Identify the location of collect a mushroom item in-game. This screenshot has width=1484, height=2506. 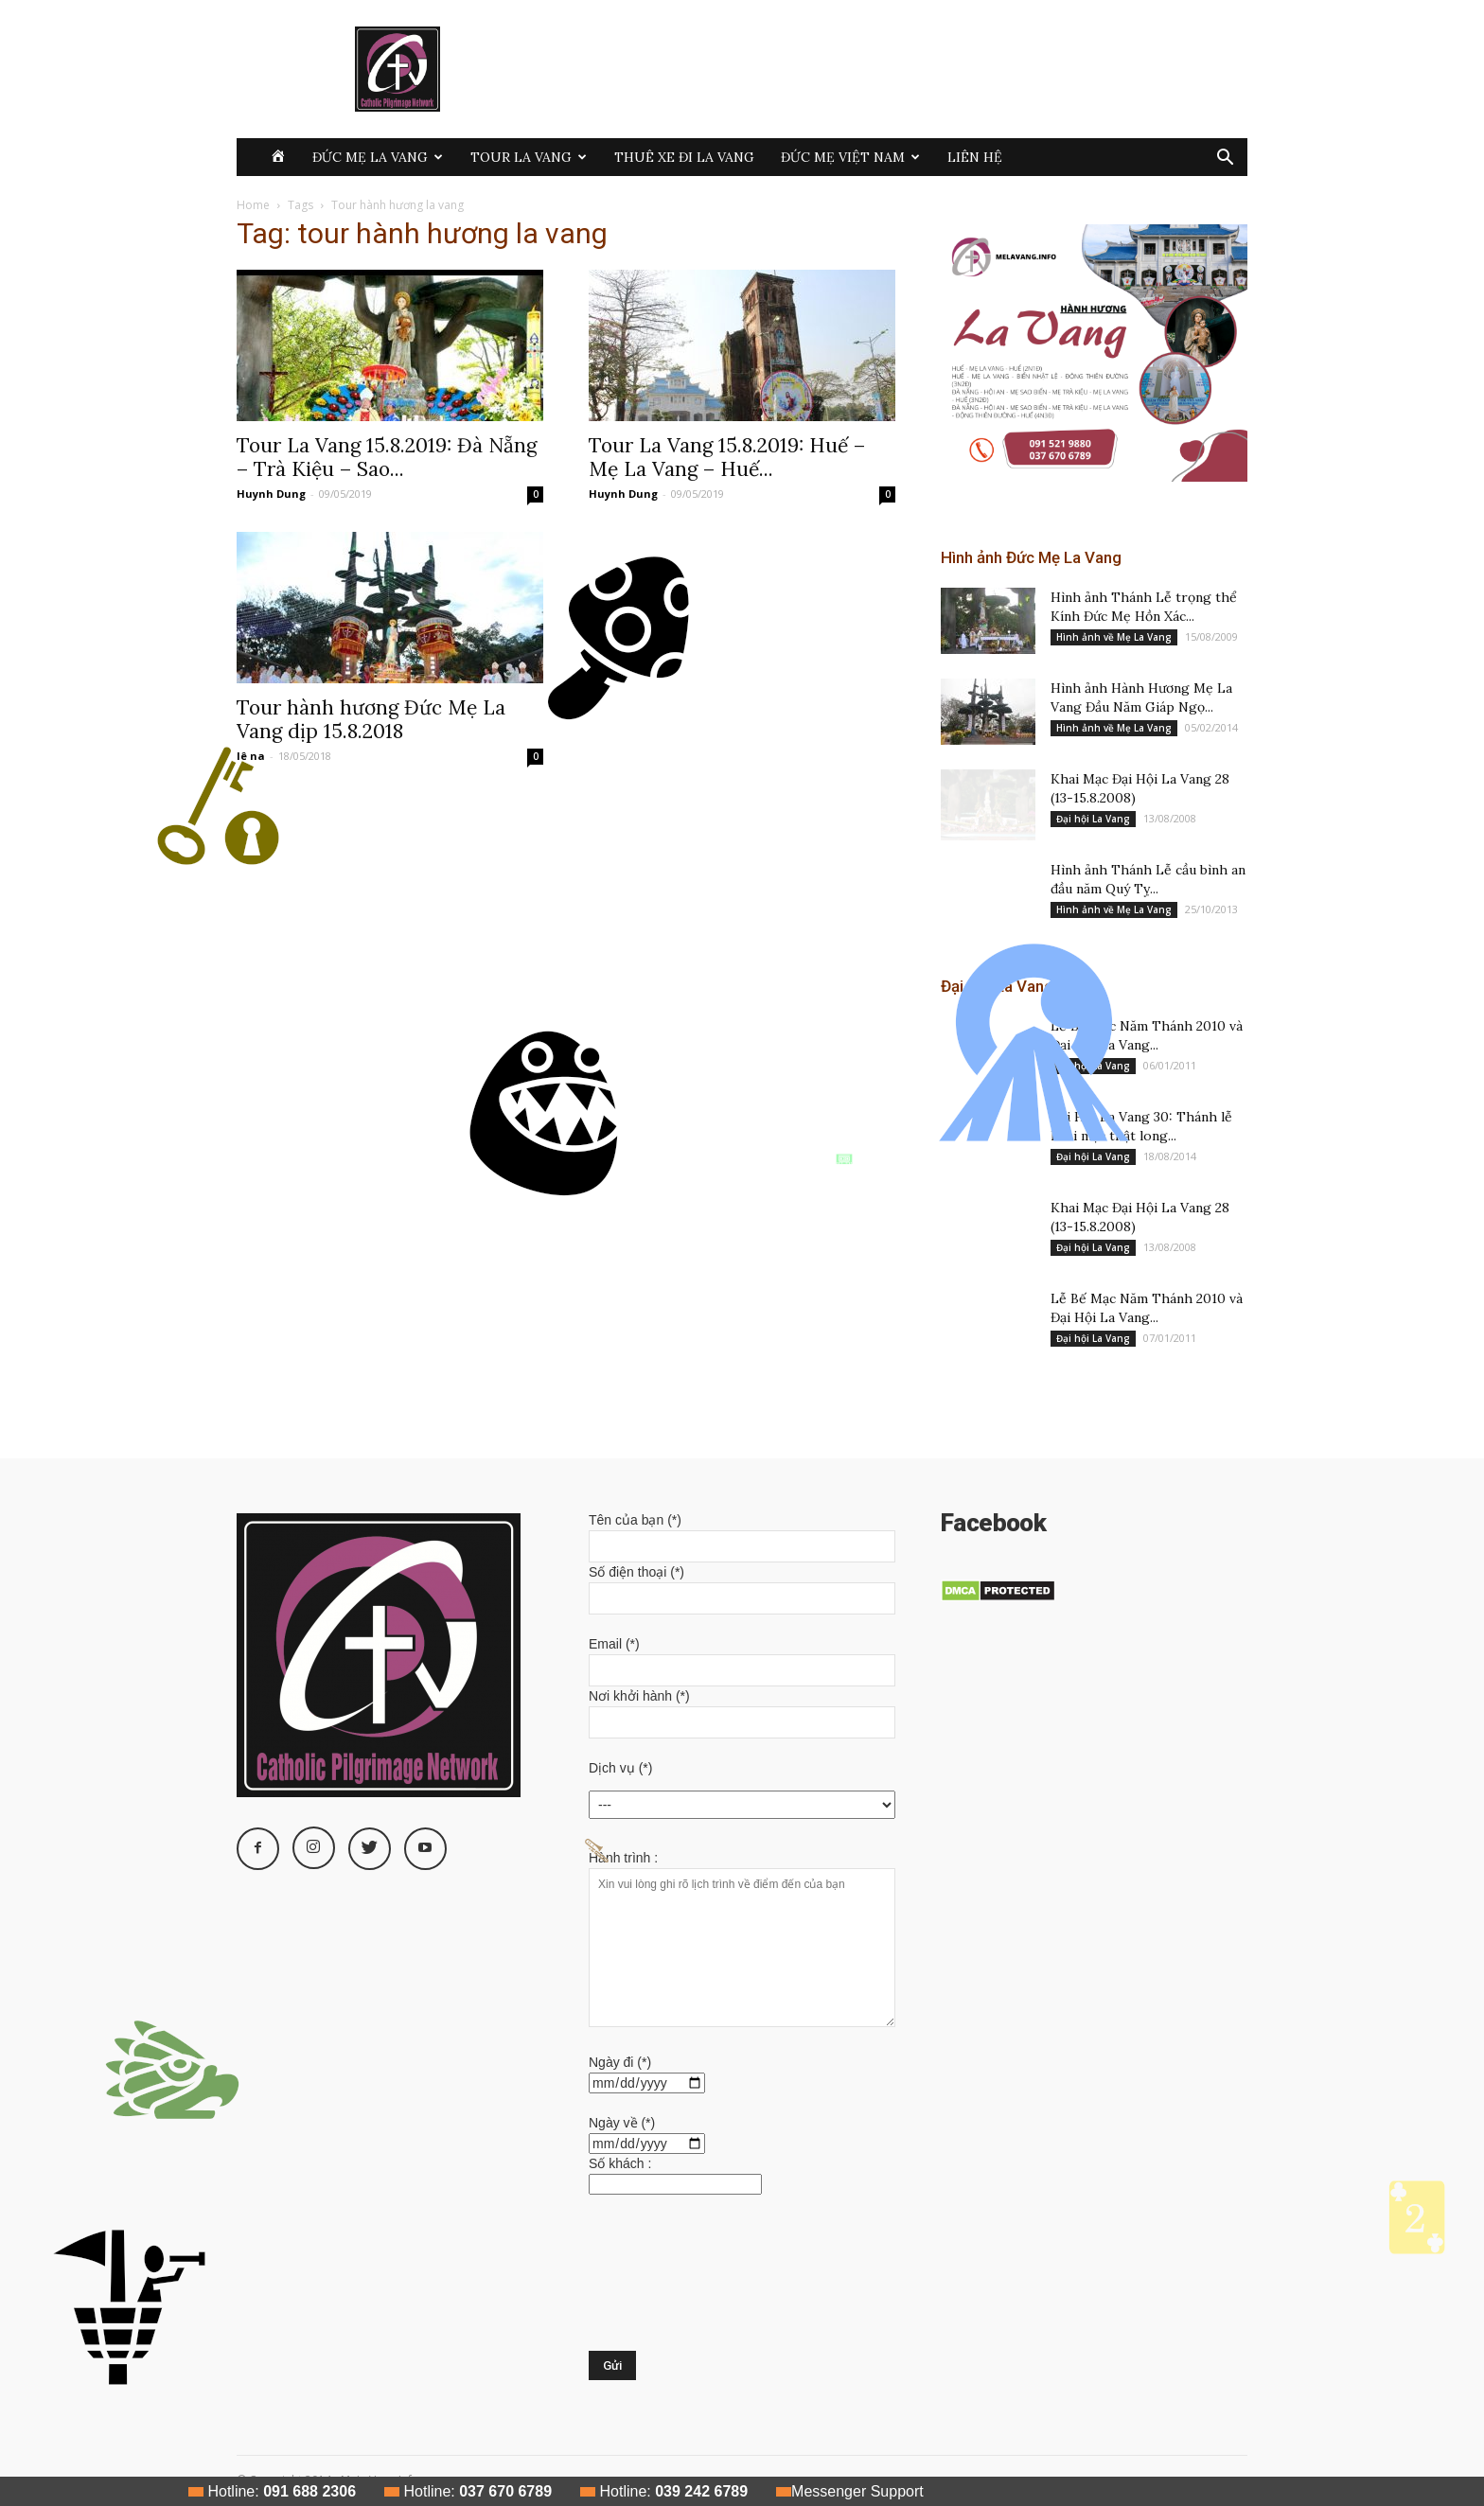
(616, 638).